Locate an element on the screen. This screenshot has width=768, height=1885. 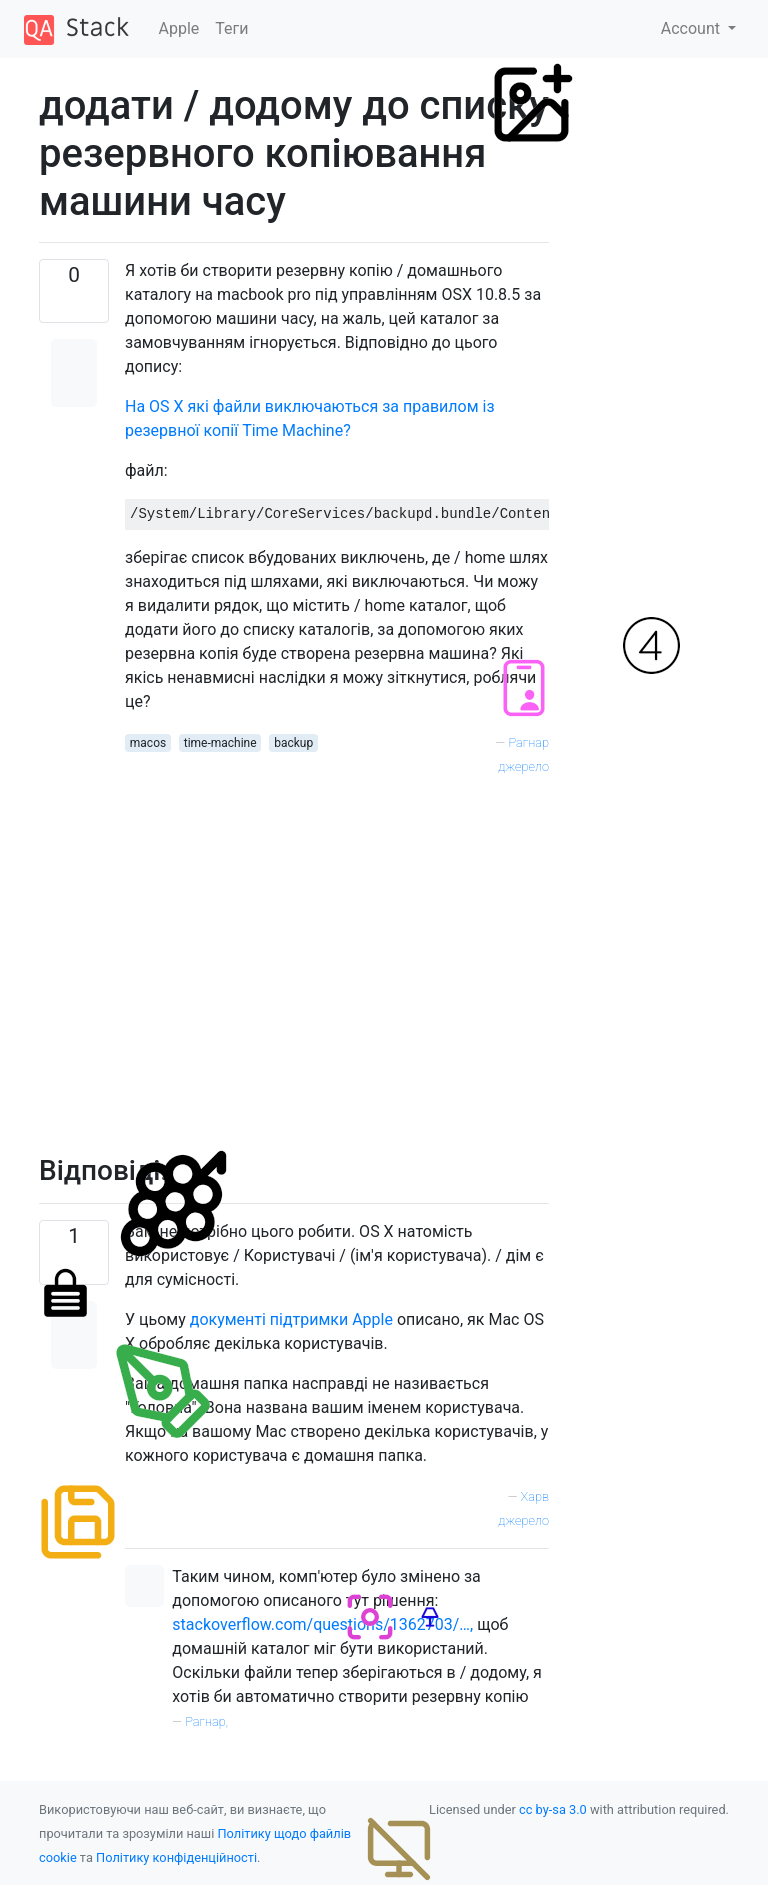
toggle lamp or lighting on/off is located at coordinates (430, 1617).